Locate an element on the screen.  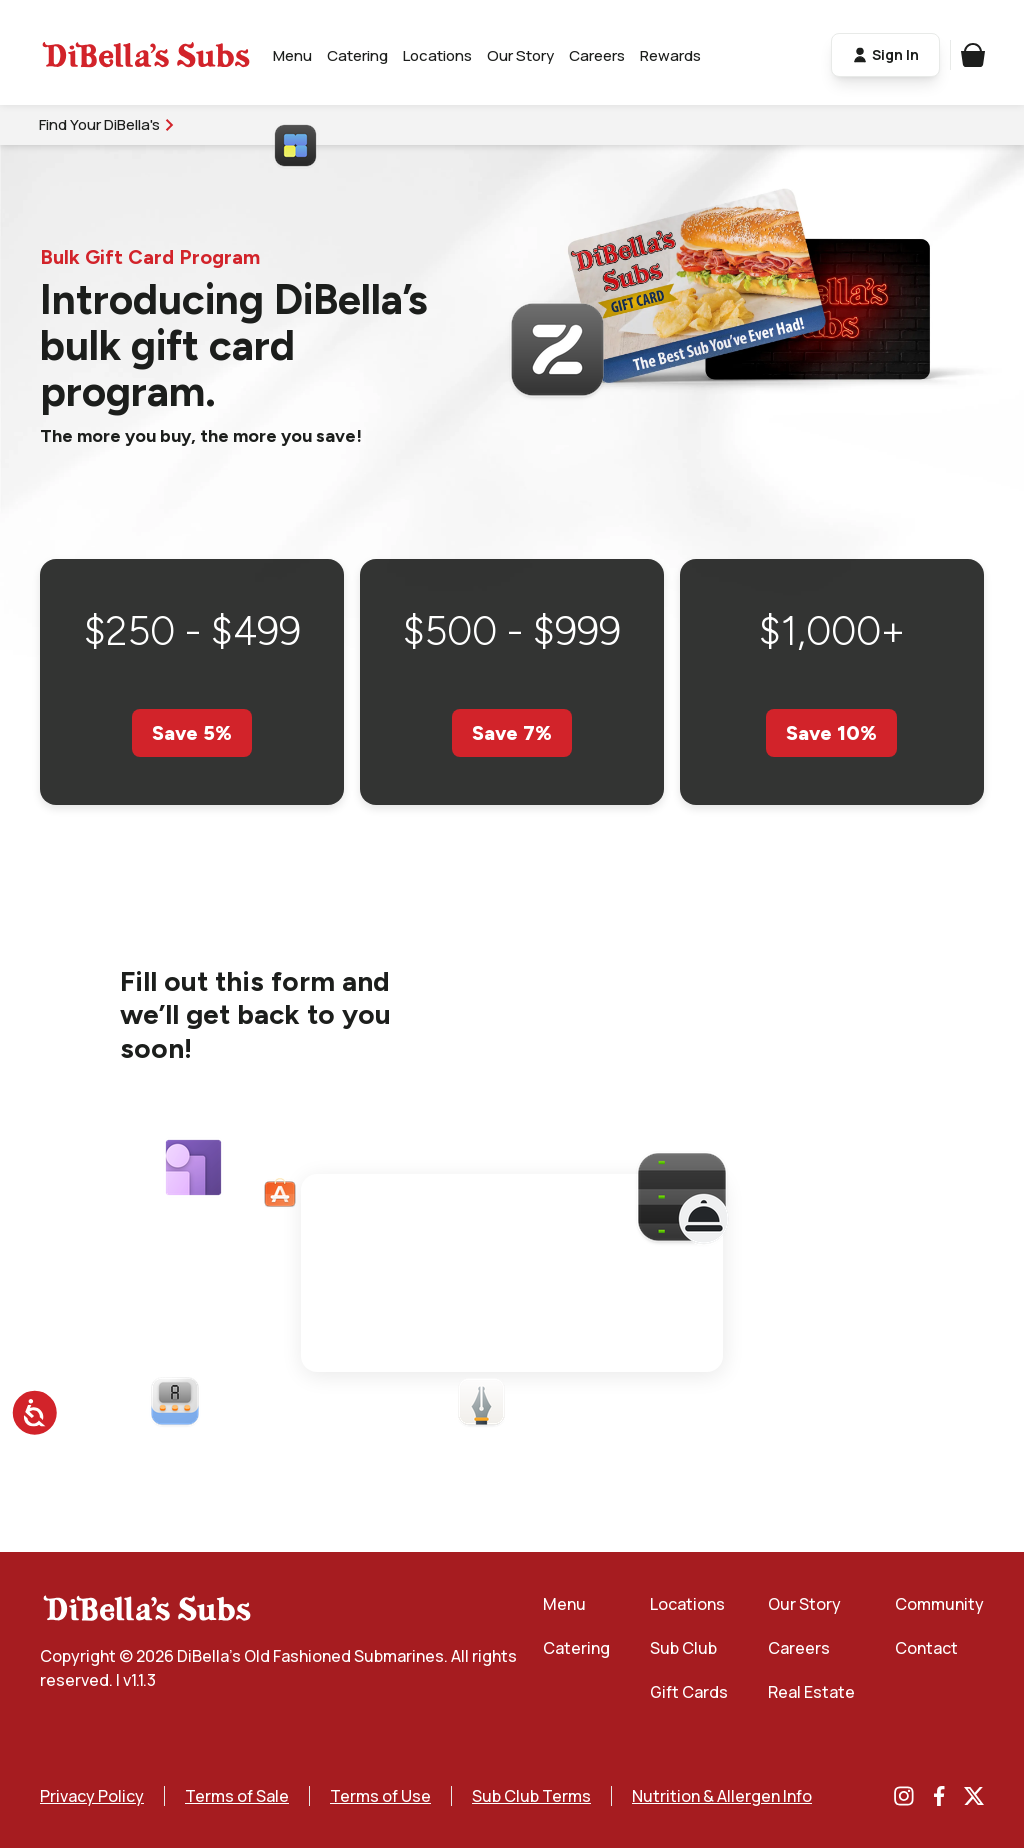
open chromatic app for guitar tuning is located at coordinates (175, 1401).